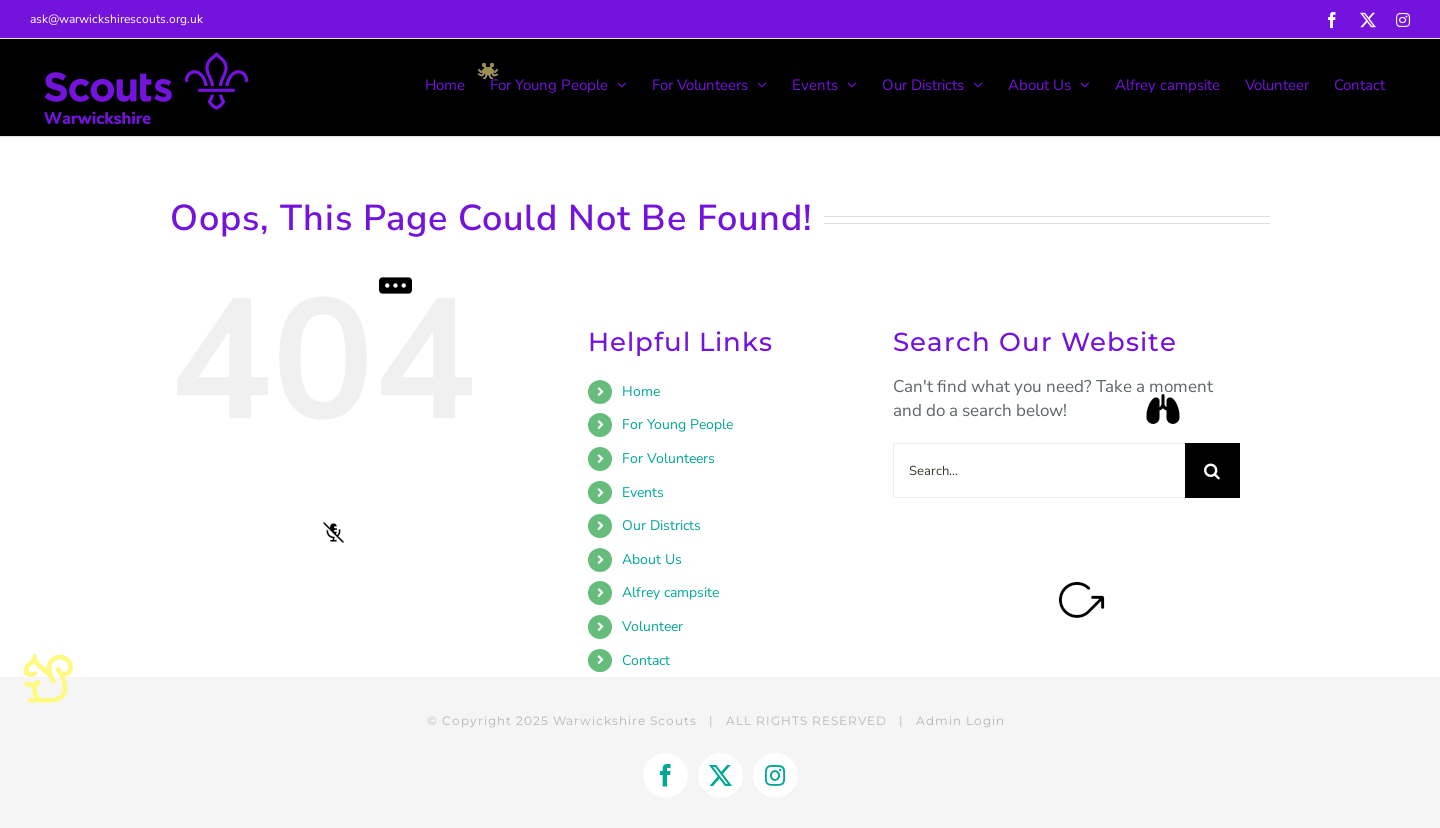 The image size is (1440, 828). Describe the element at coordinates (488, 71) in the screenshot. I see `represents the flying spaghetti monster or pastafarianism` at that location.